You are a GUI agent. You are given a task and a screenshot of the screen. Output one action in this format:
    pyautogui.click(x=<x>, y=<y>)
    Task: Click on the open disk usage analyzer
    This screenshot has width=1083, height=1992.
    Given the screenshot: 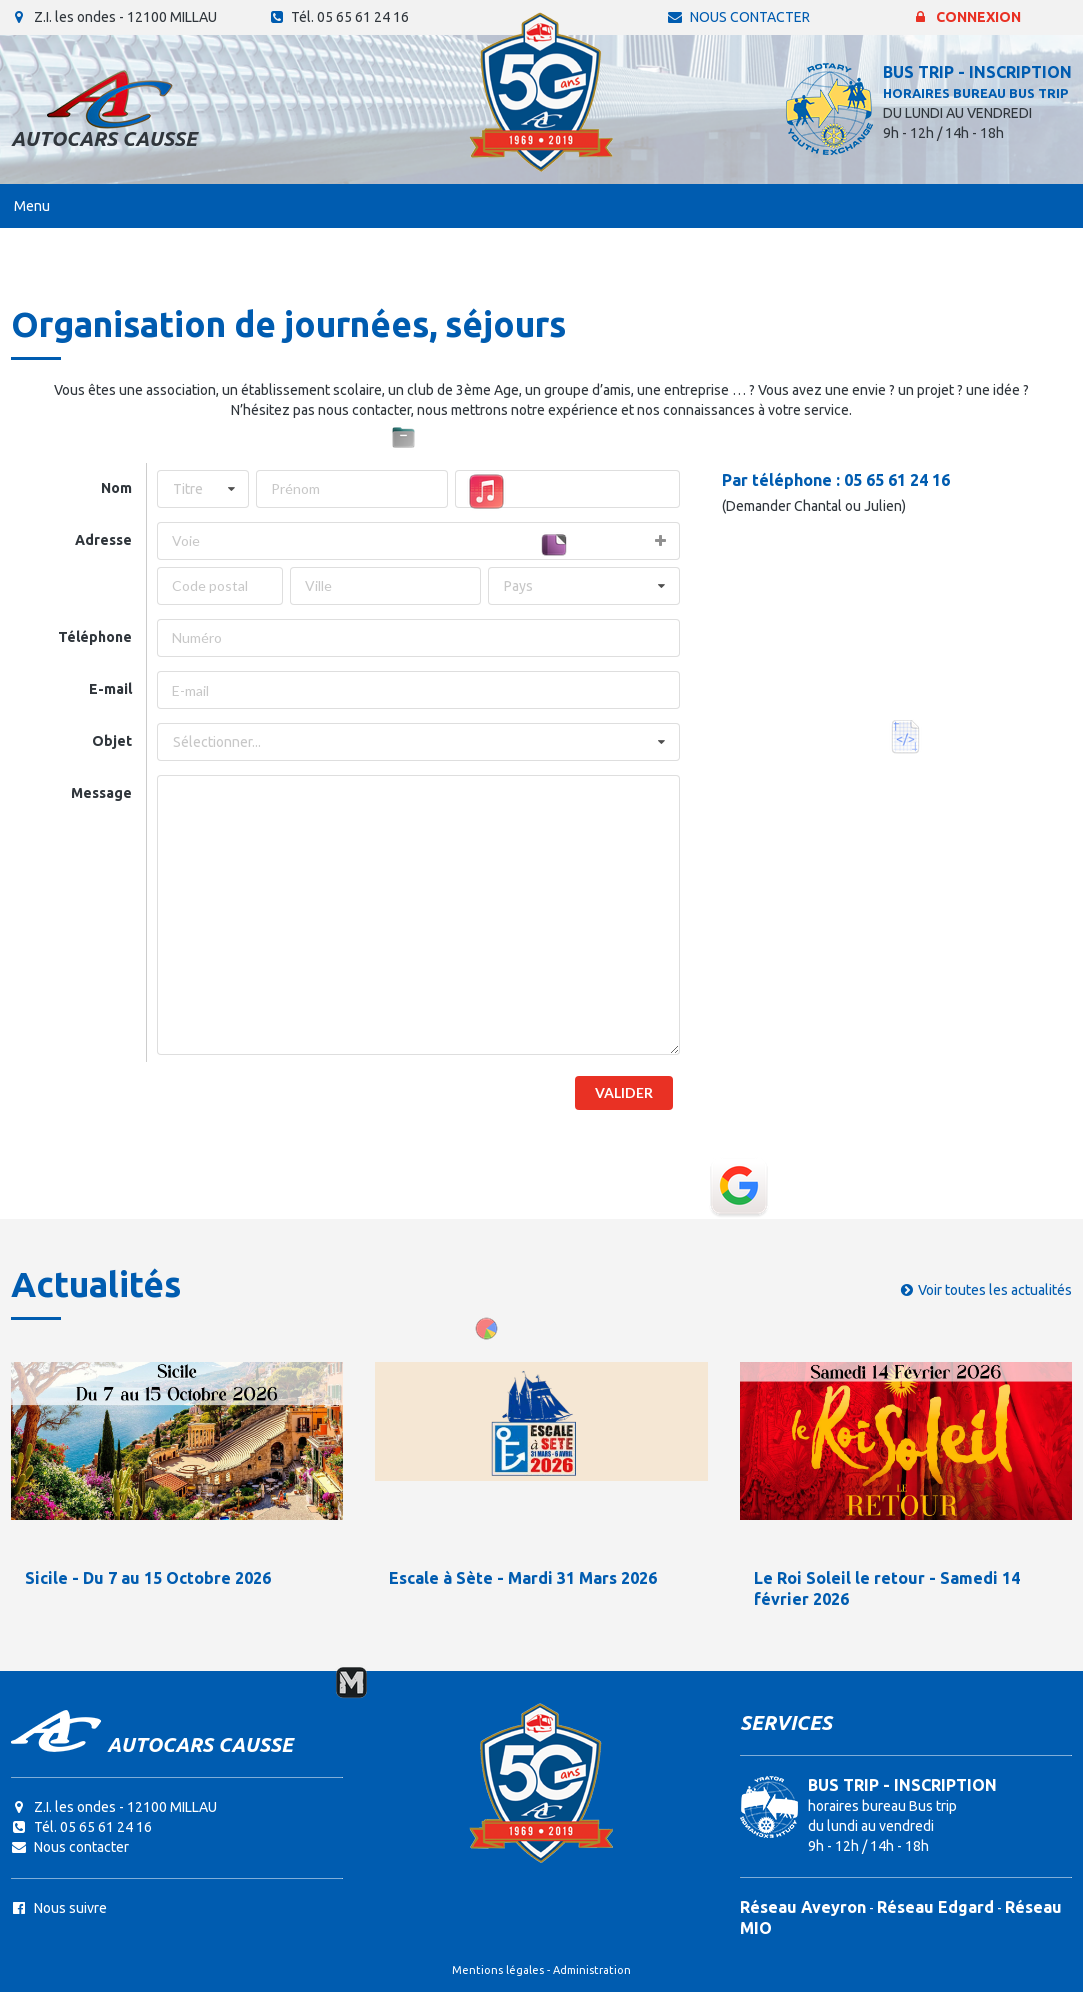 What is the action you would take?
    pyautogui.click(x=486, y=1328)
    